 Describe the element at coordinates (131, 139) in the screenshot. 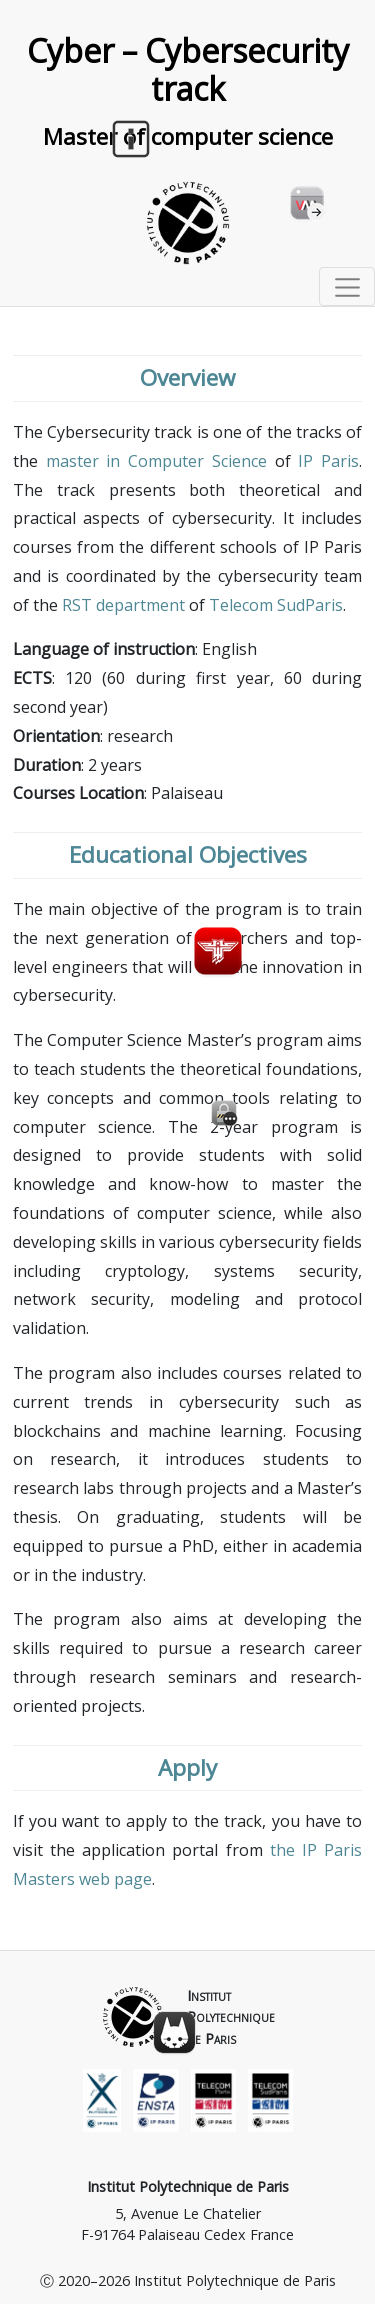

I see `view system information or details` at that location.